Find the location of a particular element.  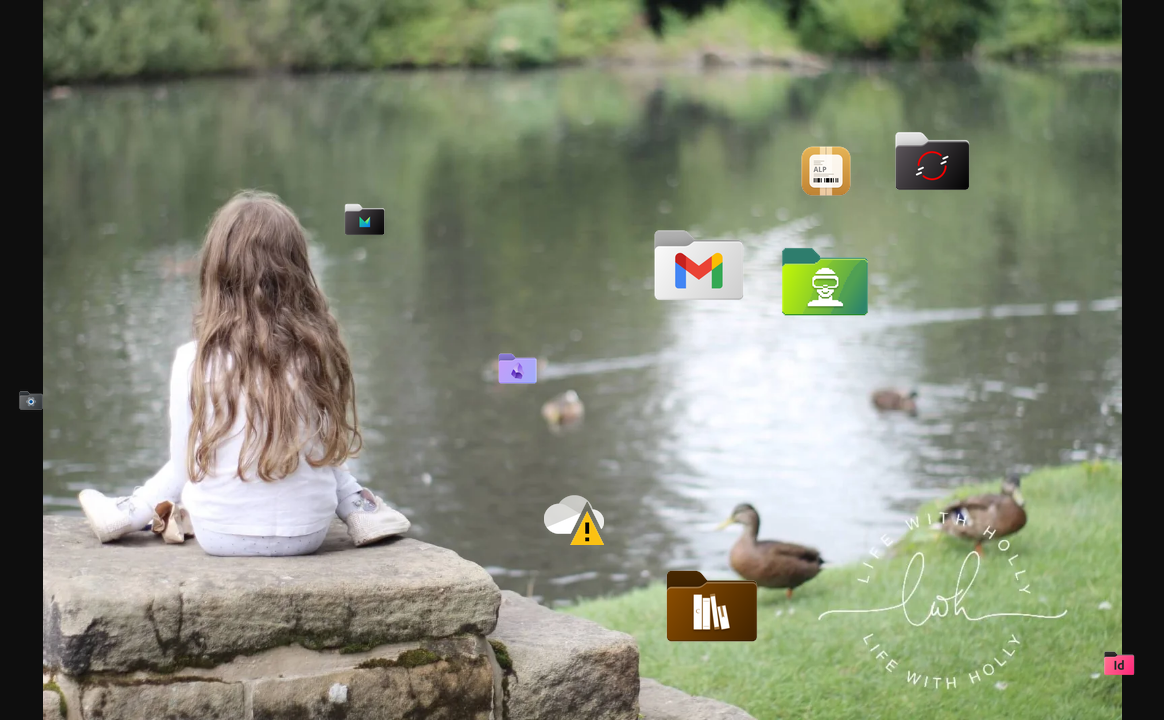

an alpm package file used by arch linux package manager is located at coordinates (826, 172).